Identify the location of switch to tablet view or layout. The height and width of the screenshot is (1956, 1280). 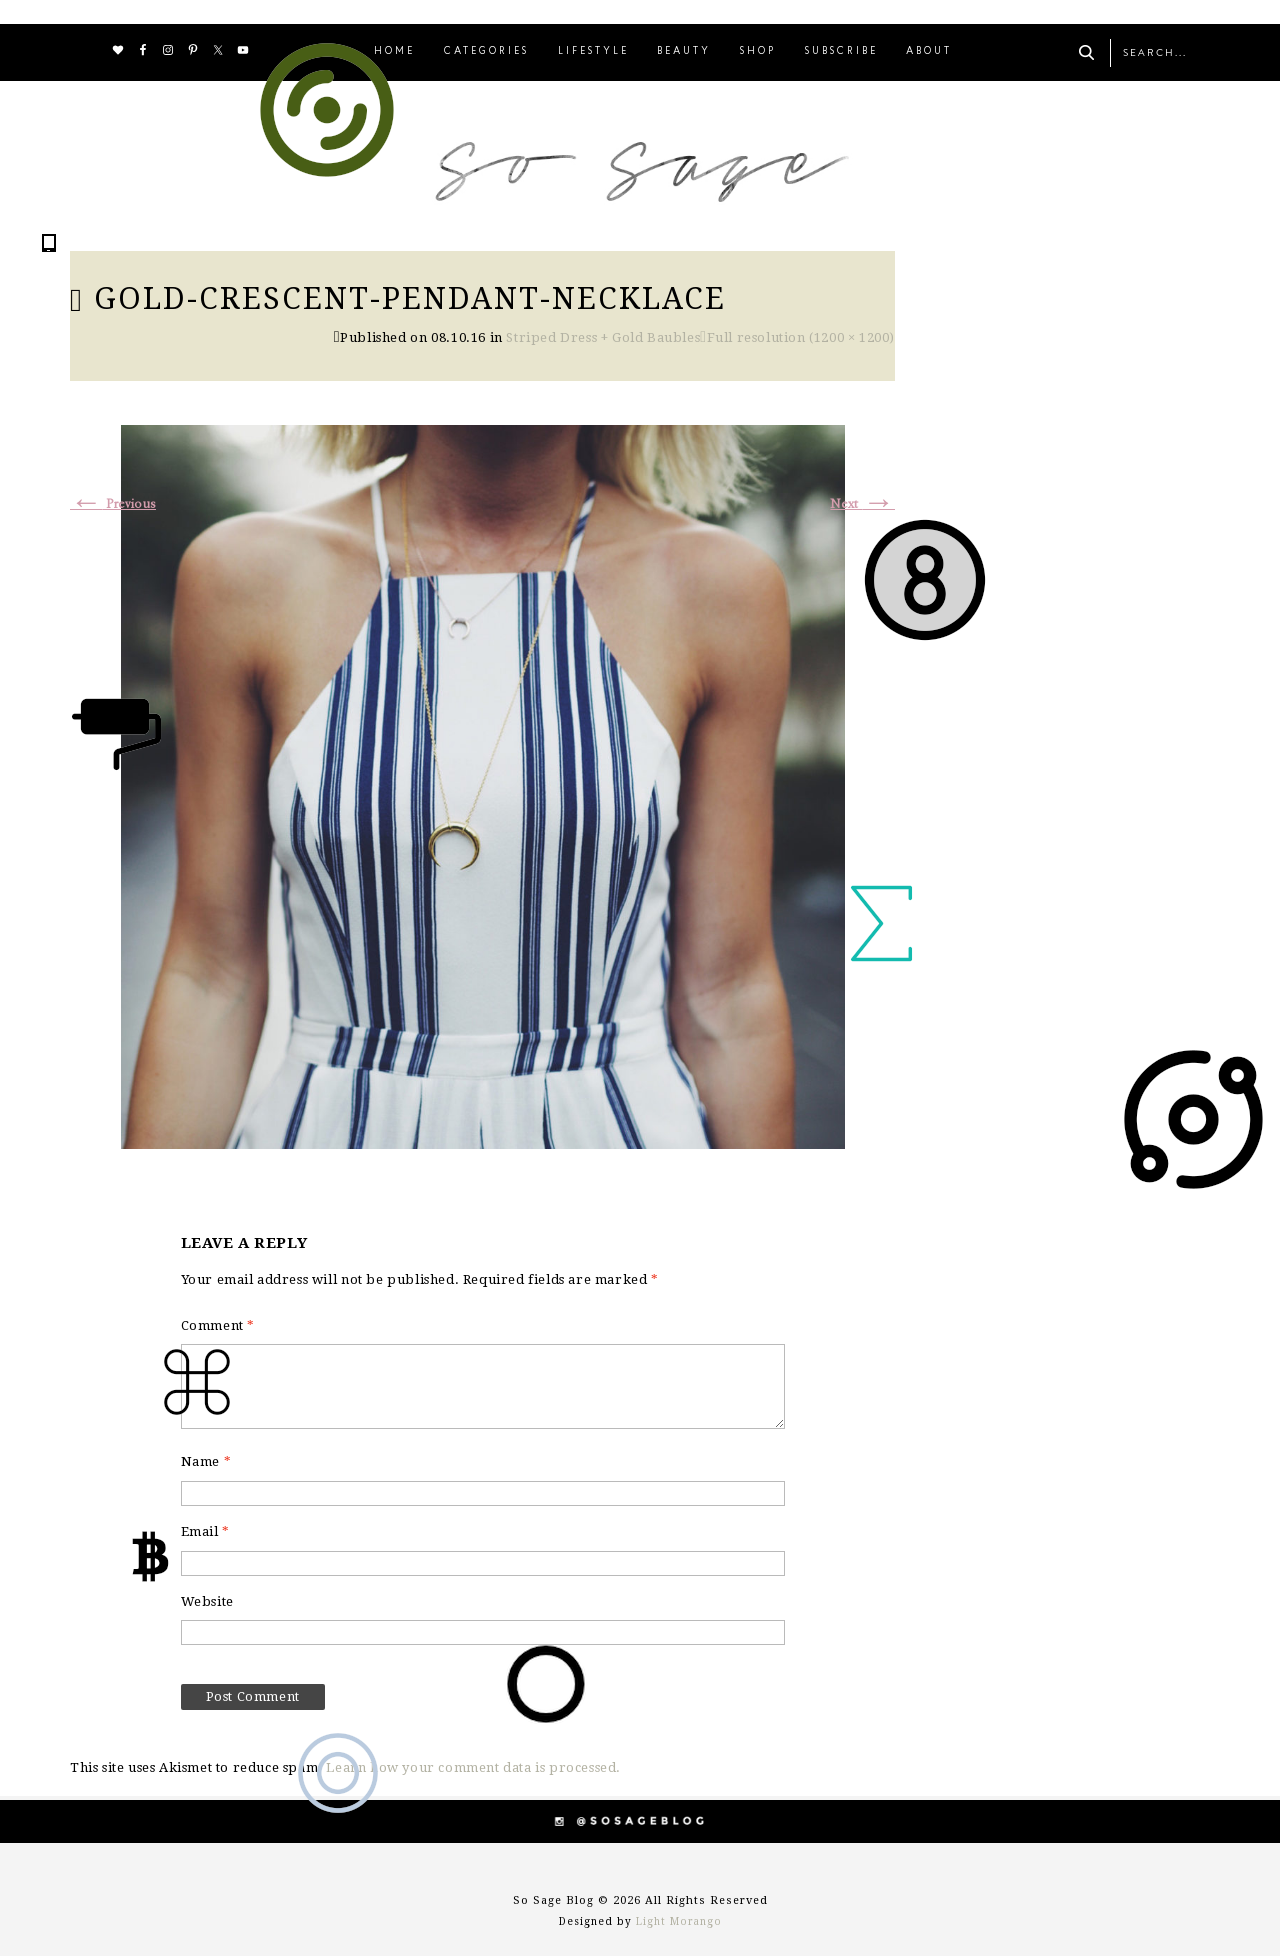
(49, 243).